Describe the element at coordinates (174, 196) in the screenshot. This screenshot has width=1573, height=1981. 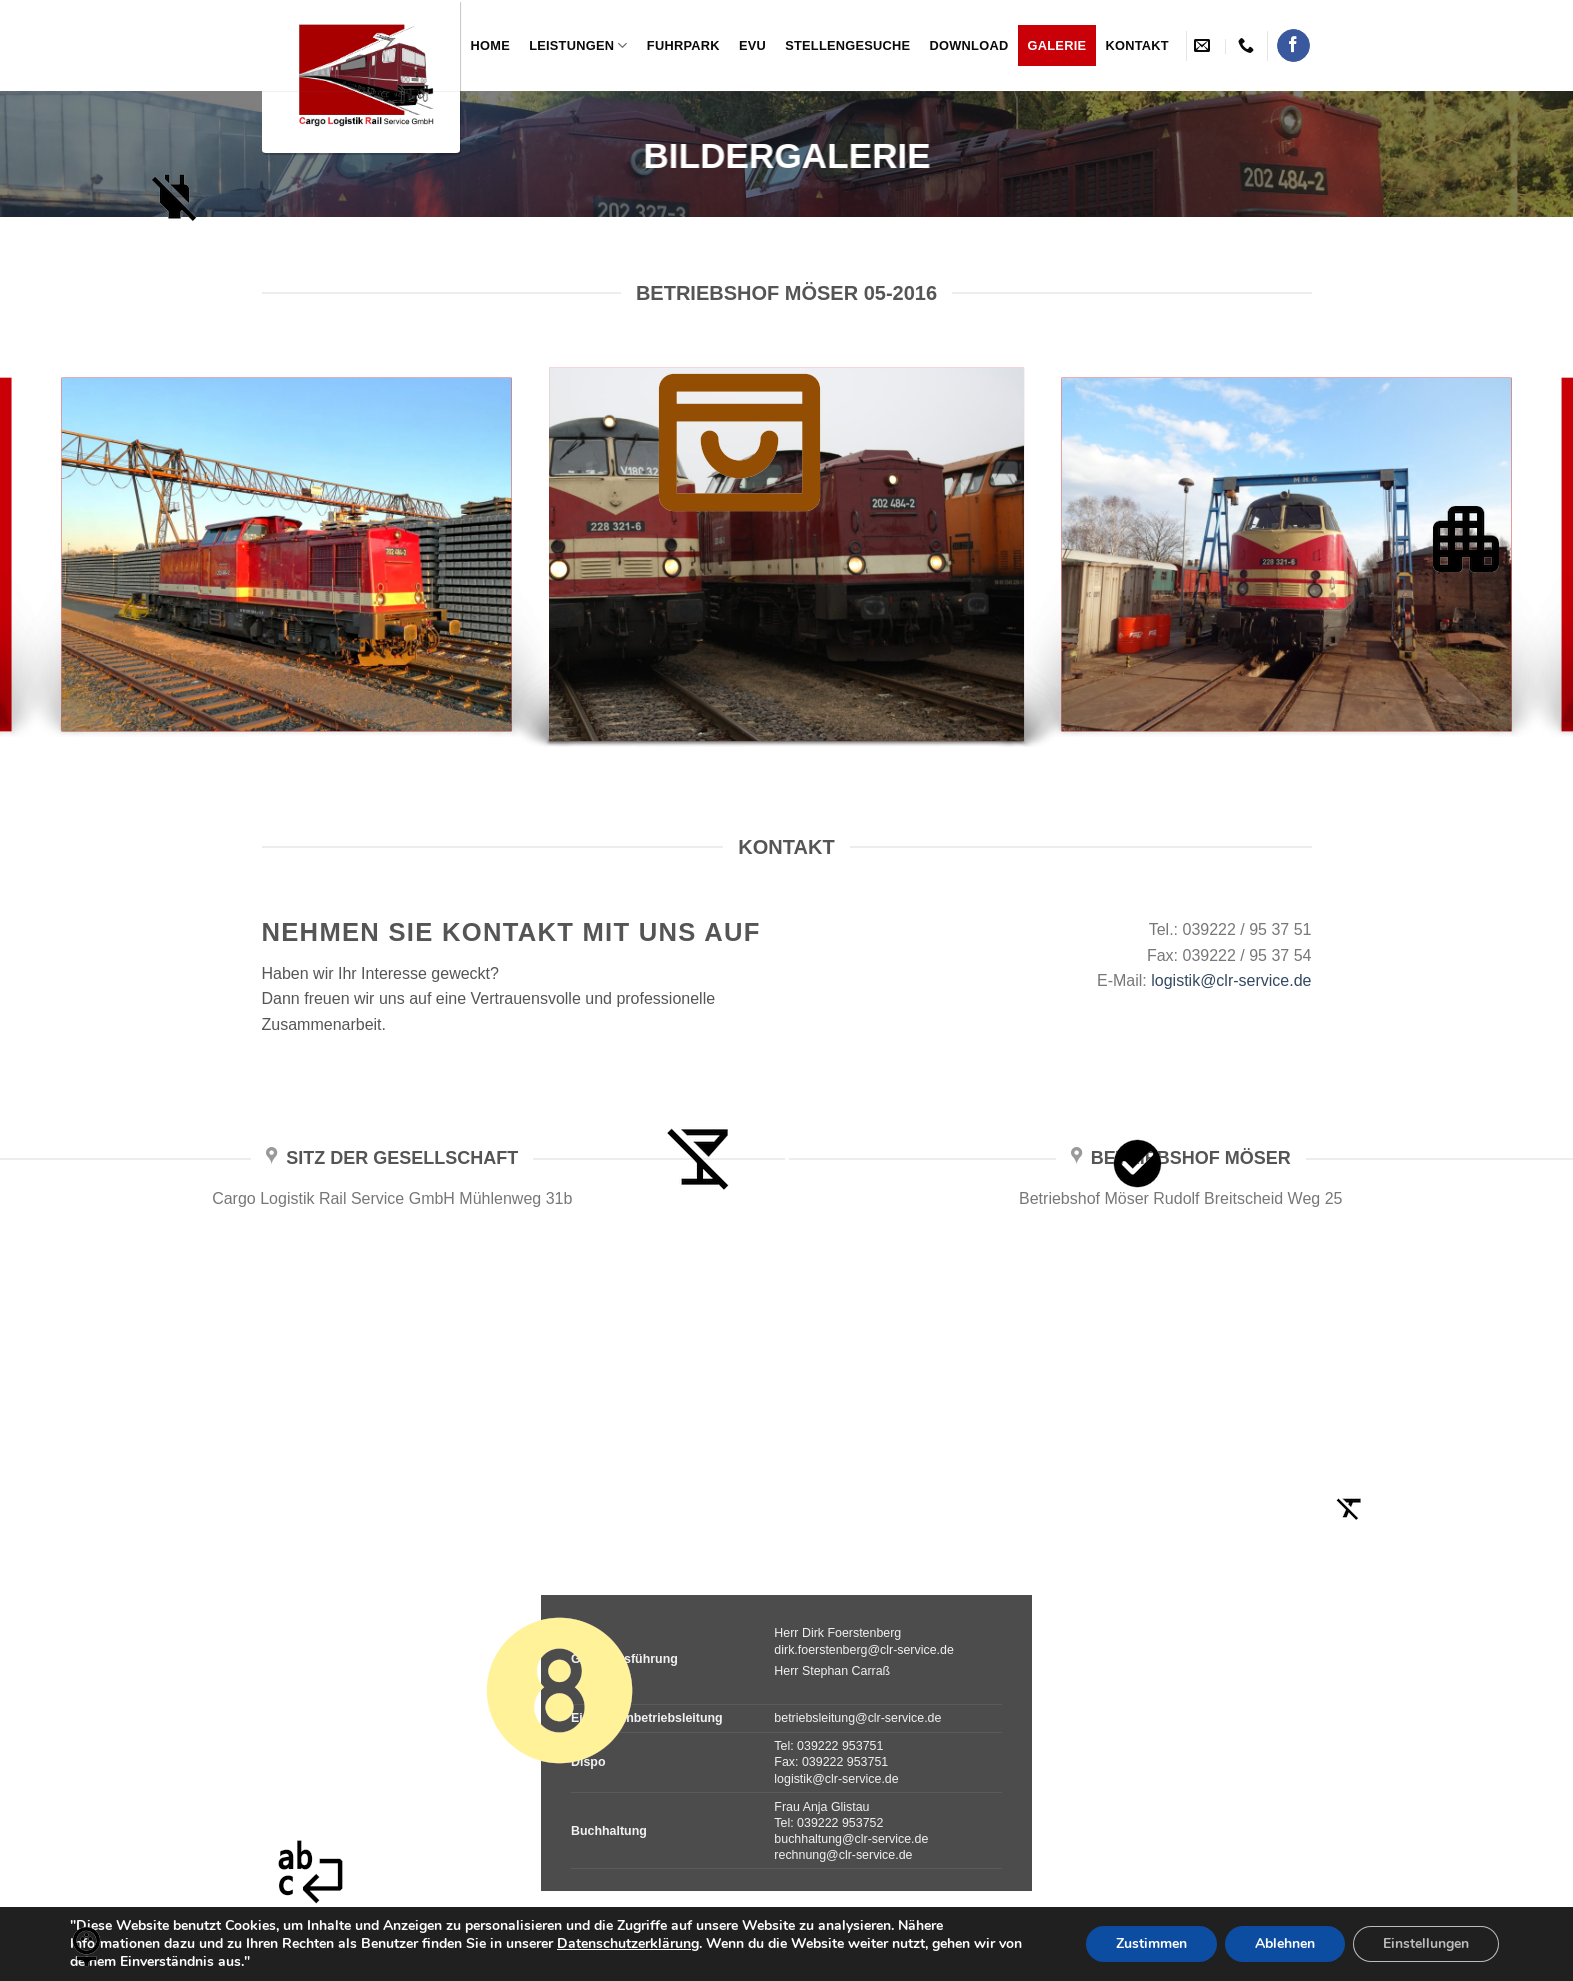
I see `power or electrical connection is disabled` at that location.